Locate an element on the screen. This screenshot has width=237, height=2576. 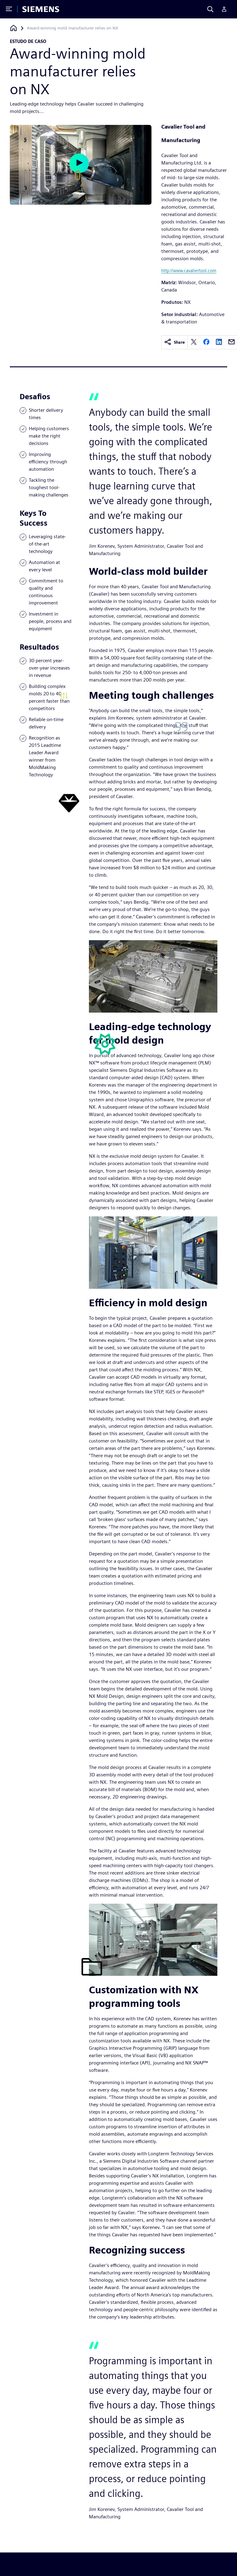
indicates premium or valuable content is located at coordinates (69, 803).